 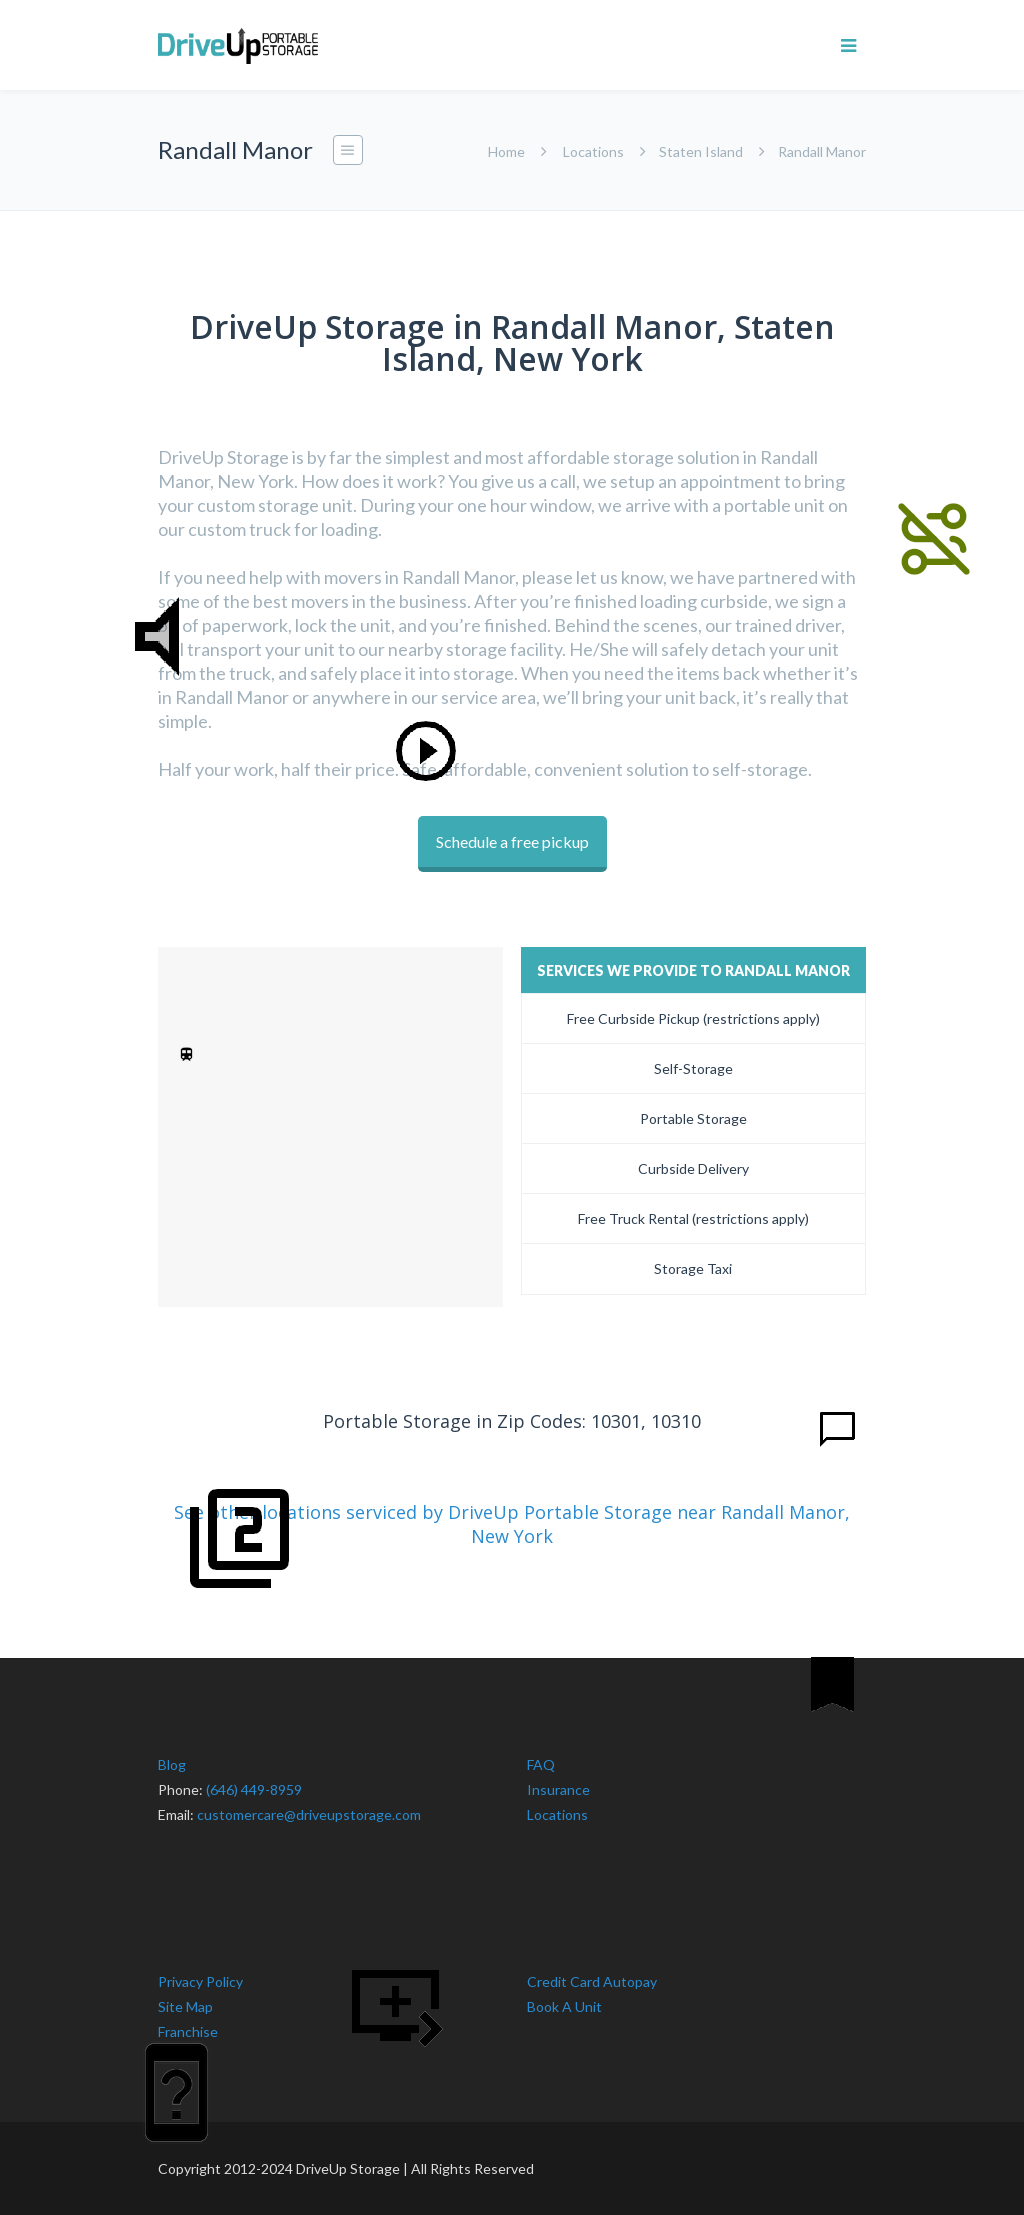 I want to click on mute or unmute audio, so click(x=159, y=636).